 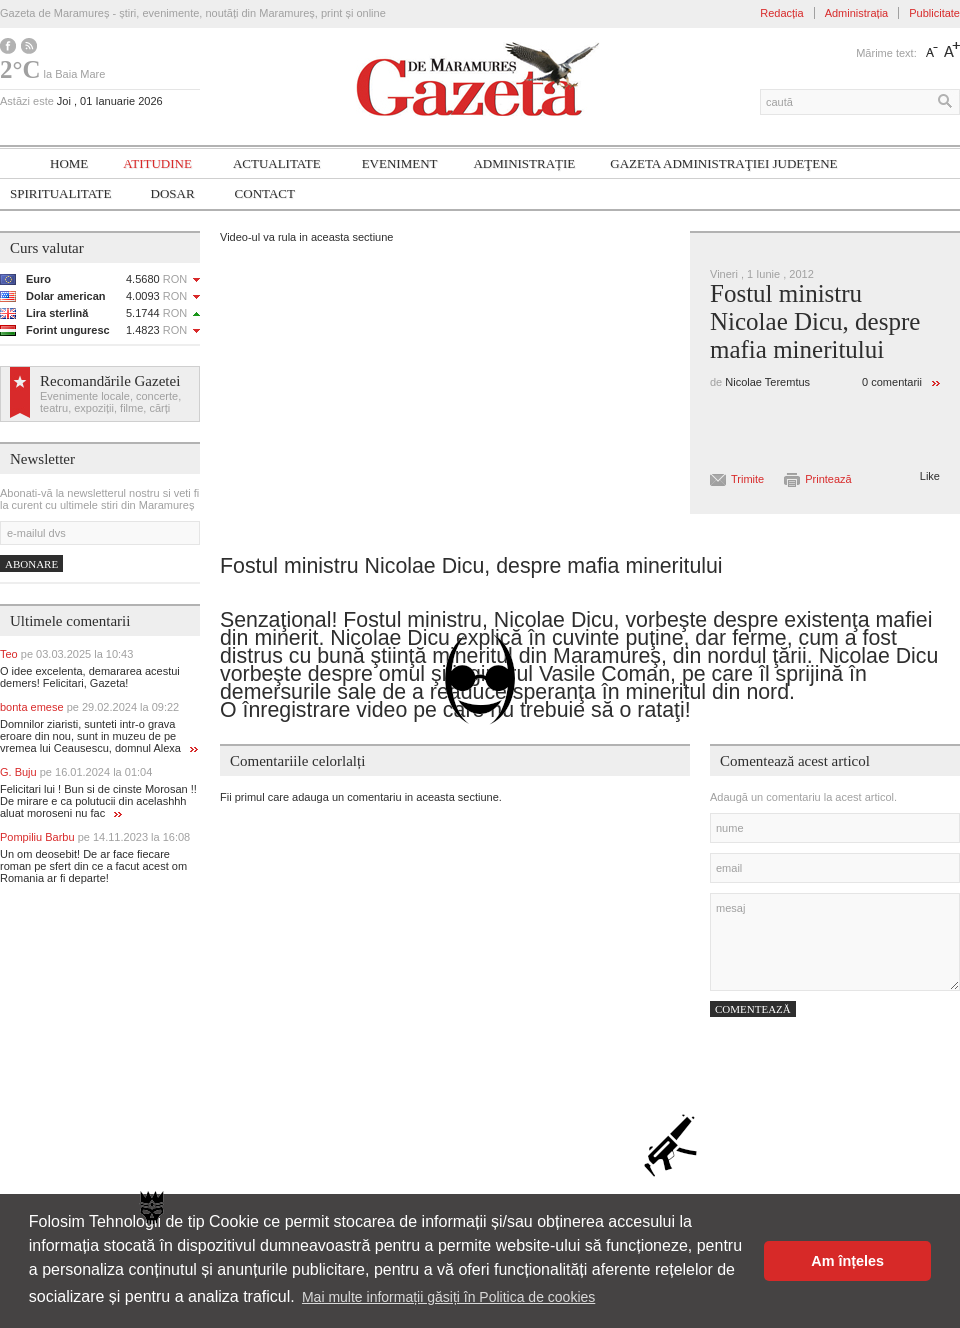 I want to click on indicates a boss enemy or final challenge, so click(x=152, y=1208).